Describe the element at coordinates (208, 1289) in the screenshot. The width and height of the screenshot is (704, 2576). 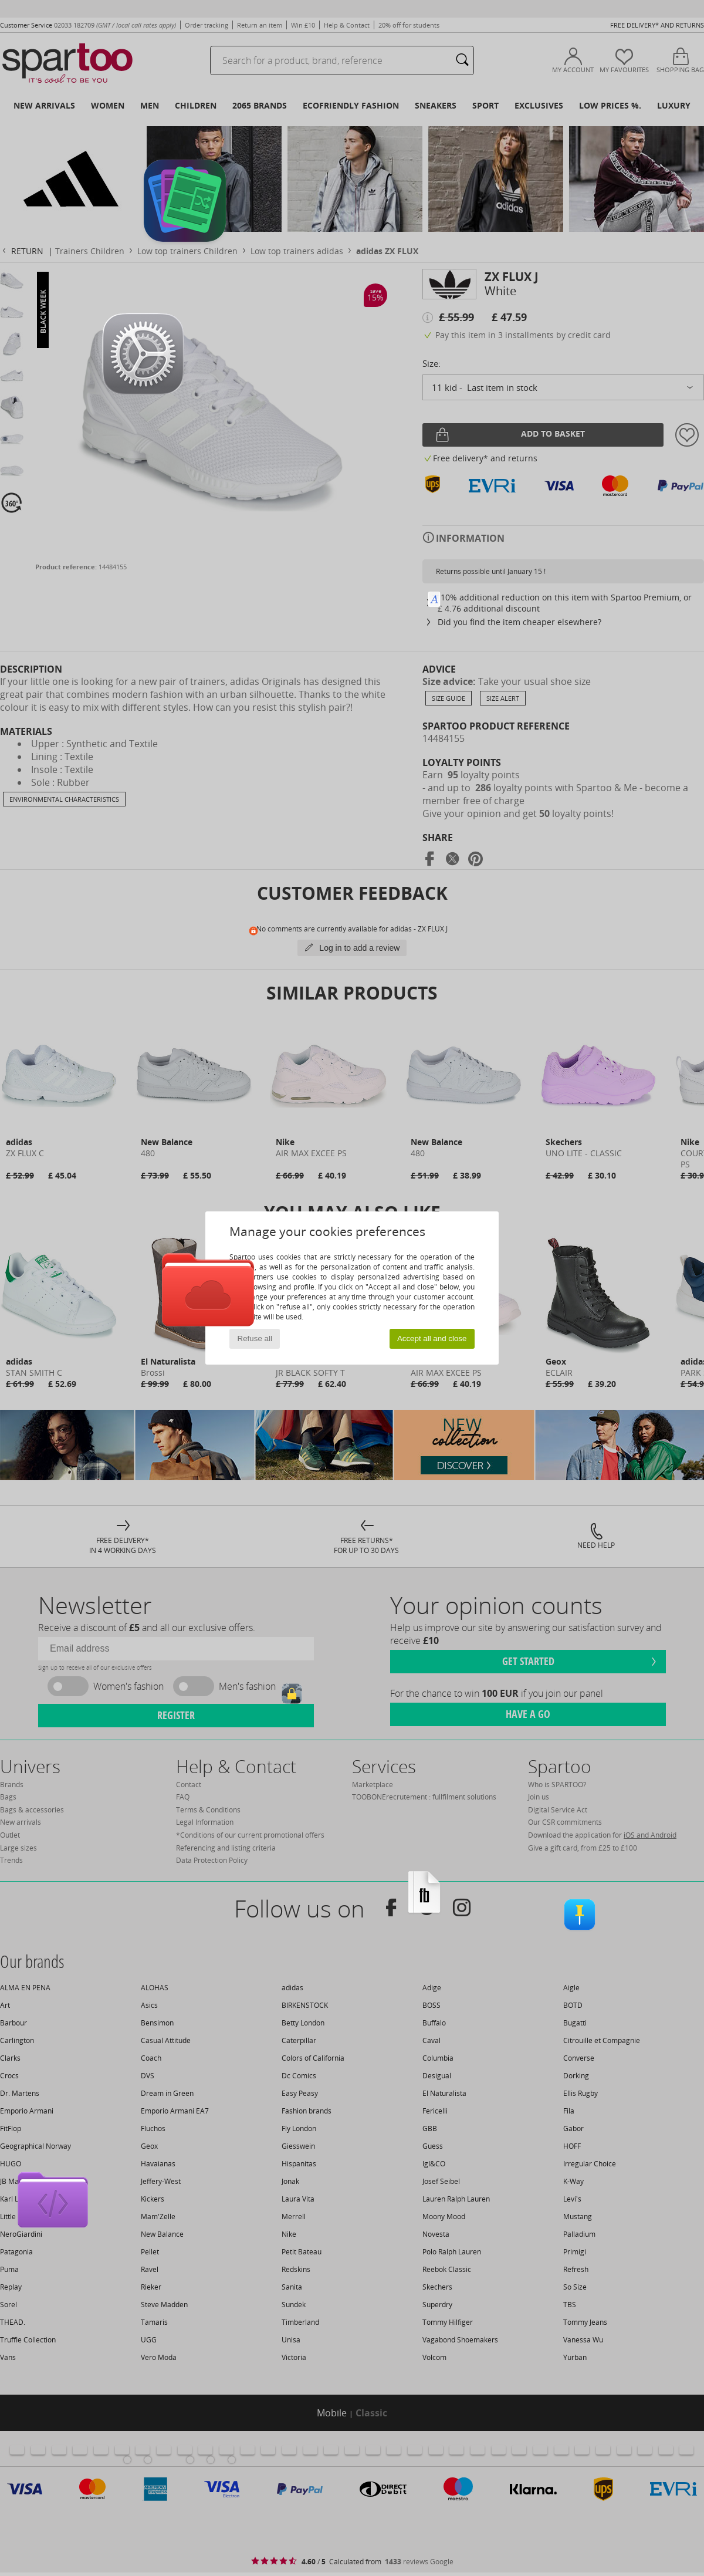
I see `access cloud-synced files and folders` at that location.